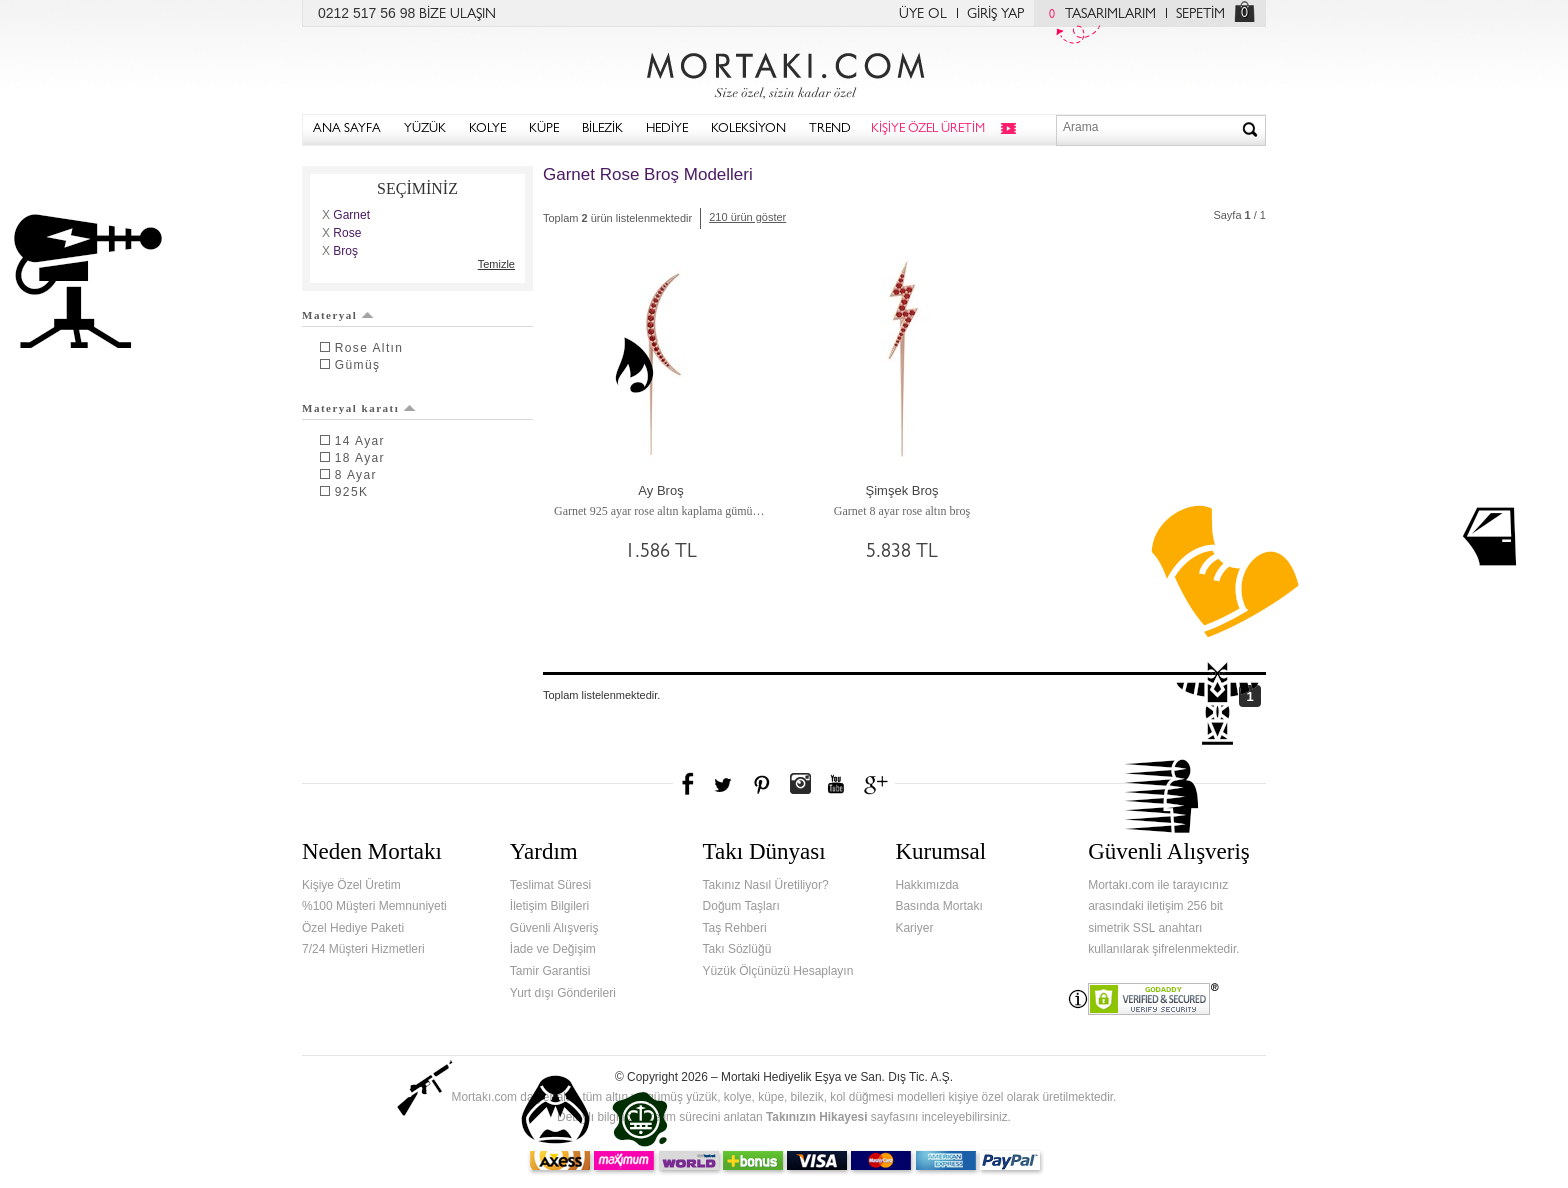 The width and height of the screenshot is (1568, 1188). I want to click on indicates walking or movement ability, so click(1225, 568).